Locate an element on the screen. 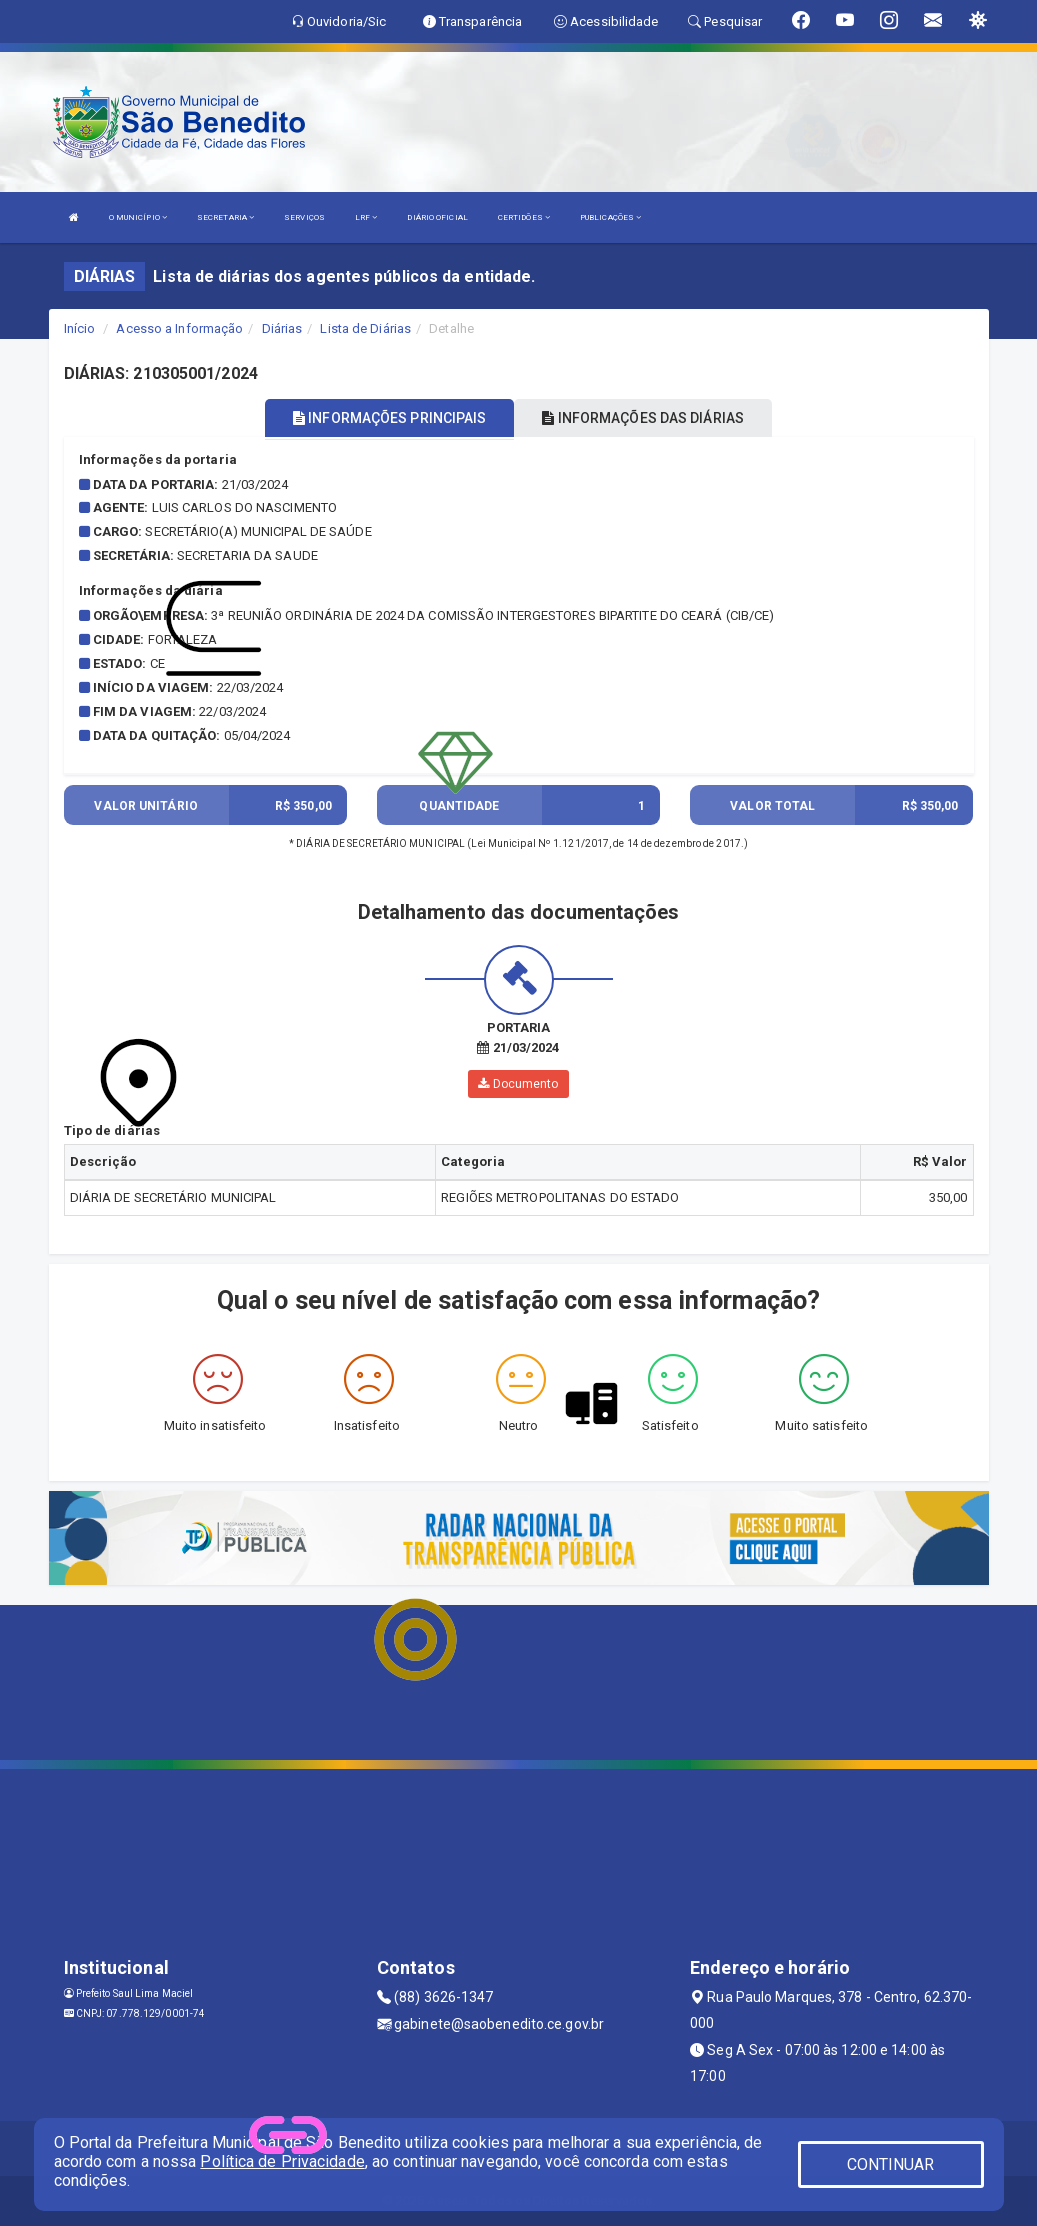 The height and width of the screenshot is (2226, 1037). view location on map is located at coordinates (138, 1082).